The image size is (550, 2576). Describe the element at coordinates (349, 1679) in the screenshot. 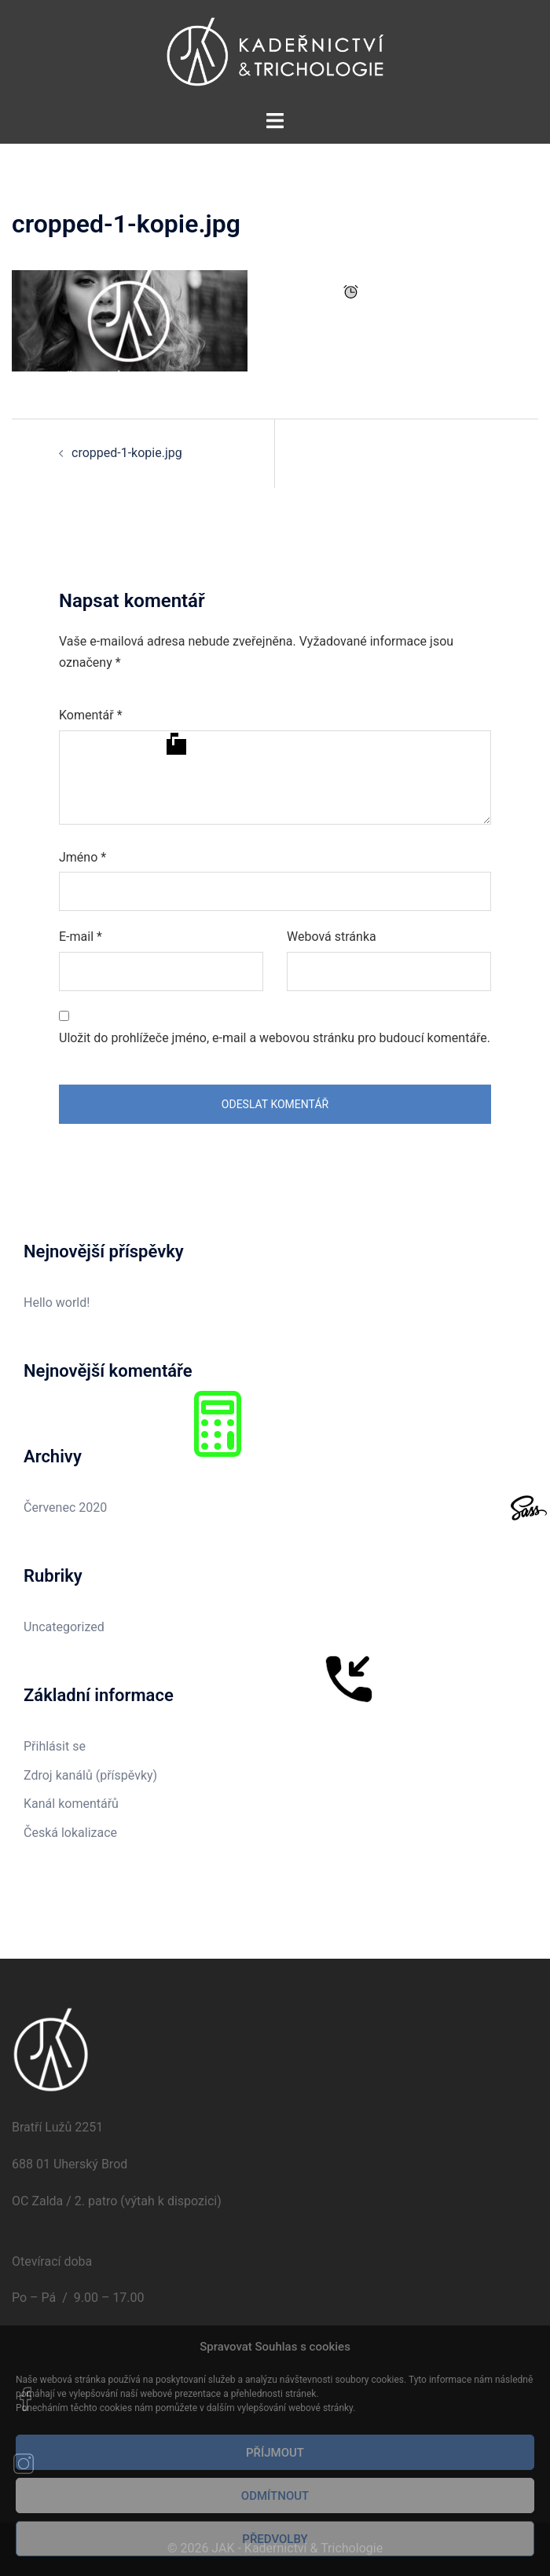

I see `indicates a missed call that needs to be returned` at that location.